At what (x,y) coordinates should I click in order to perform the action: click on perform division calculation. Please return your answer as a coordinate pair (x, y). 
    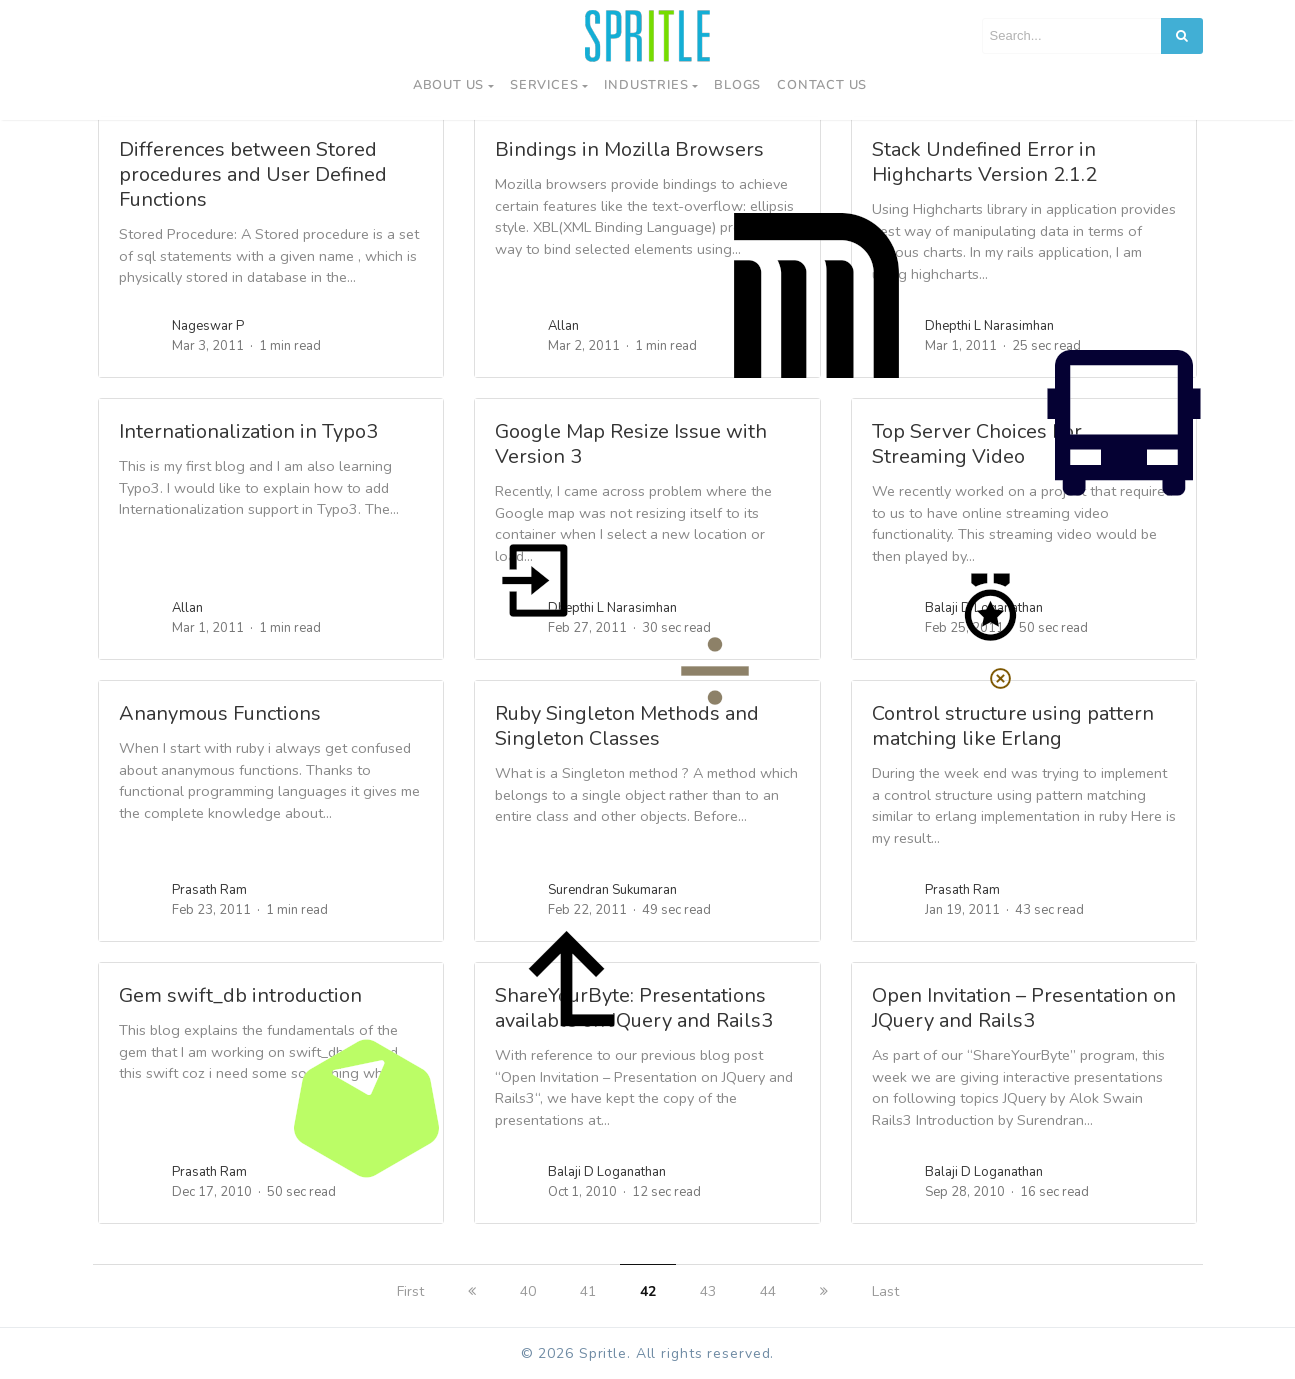
    Looking at the image, I should click on (715, 671).